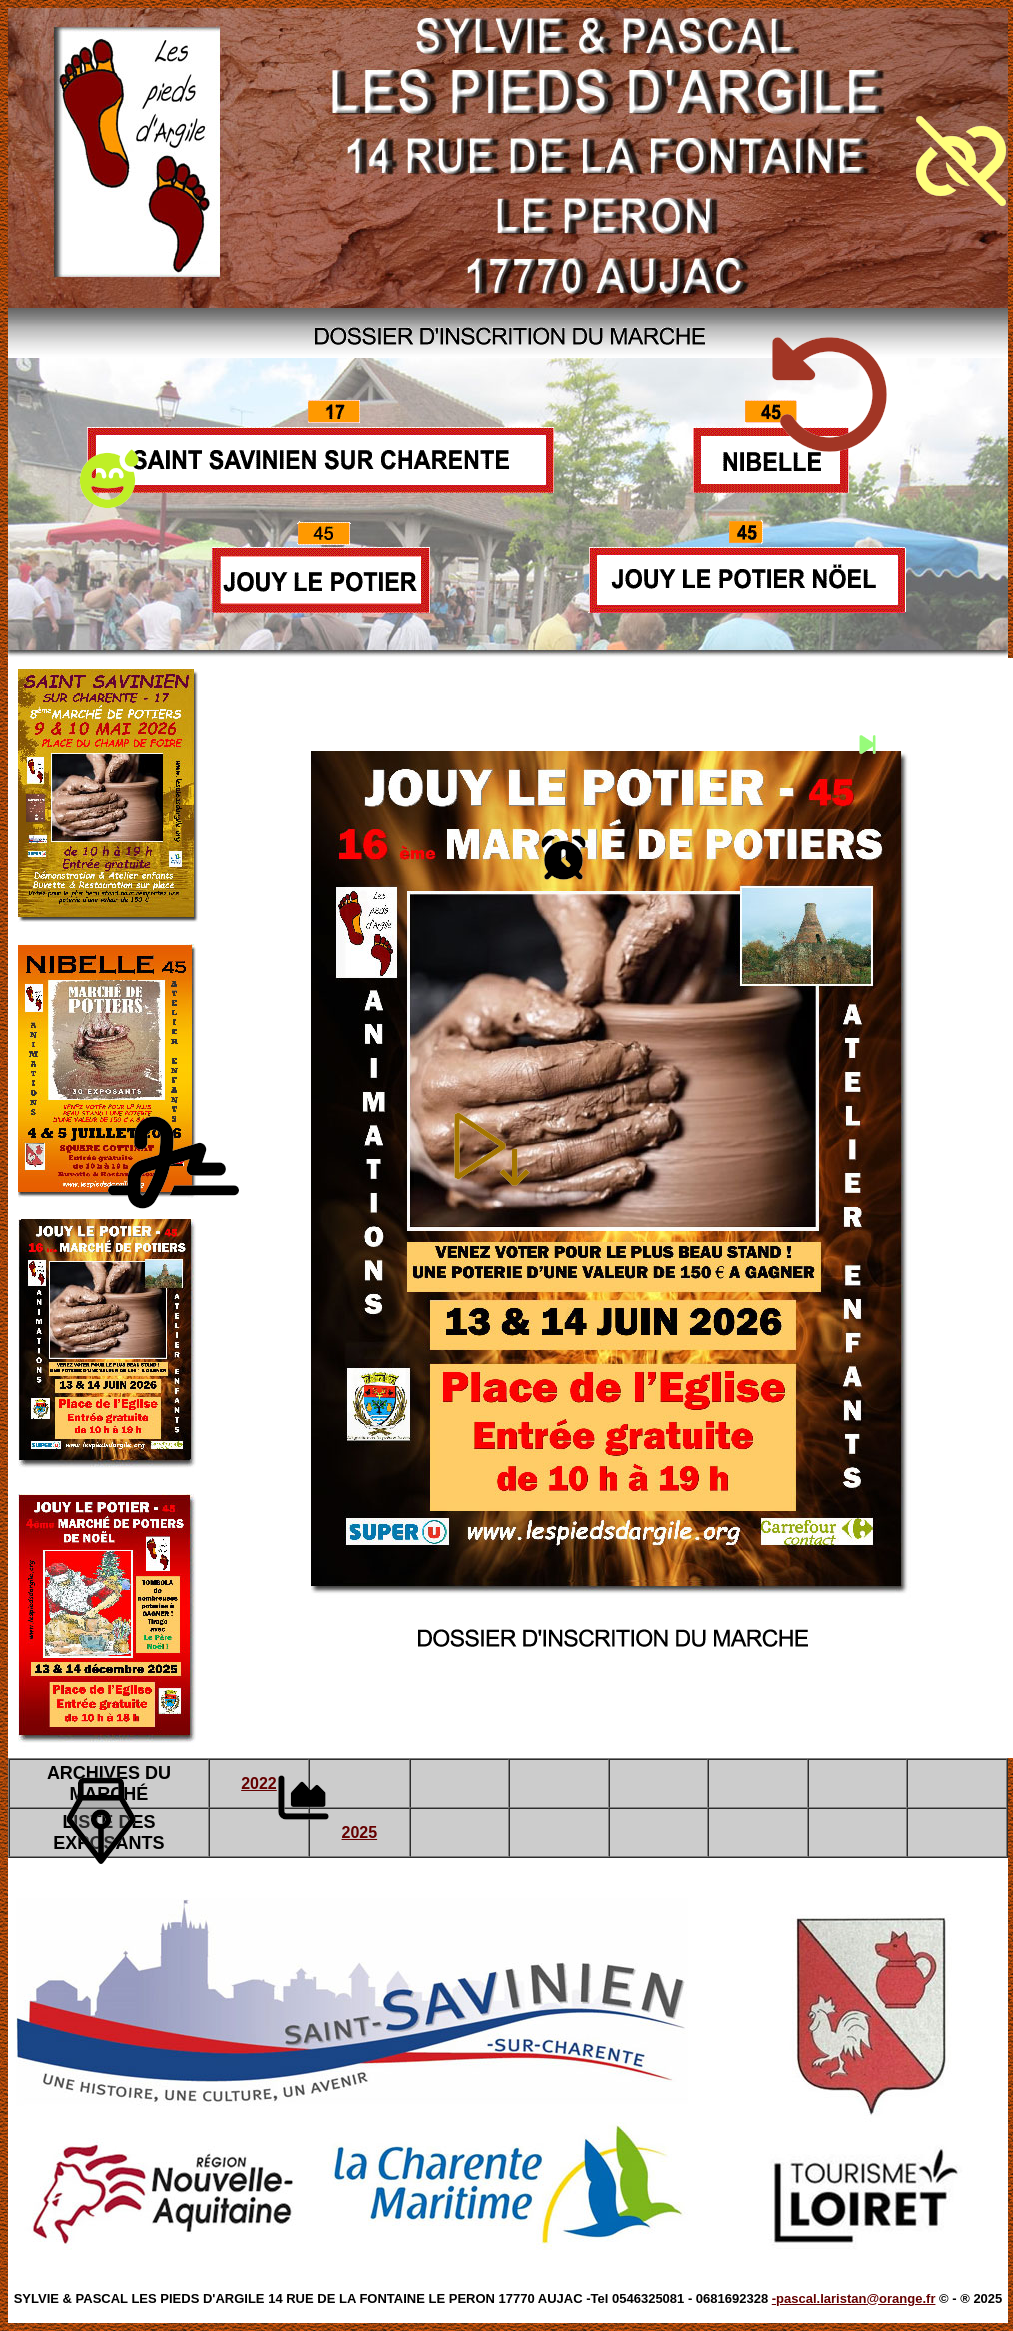  I want to click on run code below current selection, so click(491, 1149).